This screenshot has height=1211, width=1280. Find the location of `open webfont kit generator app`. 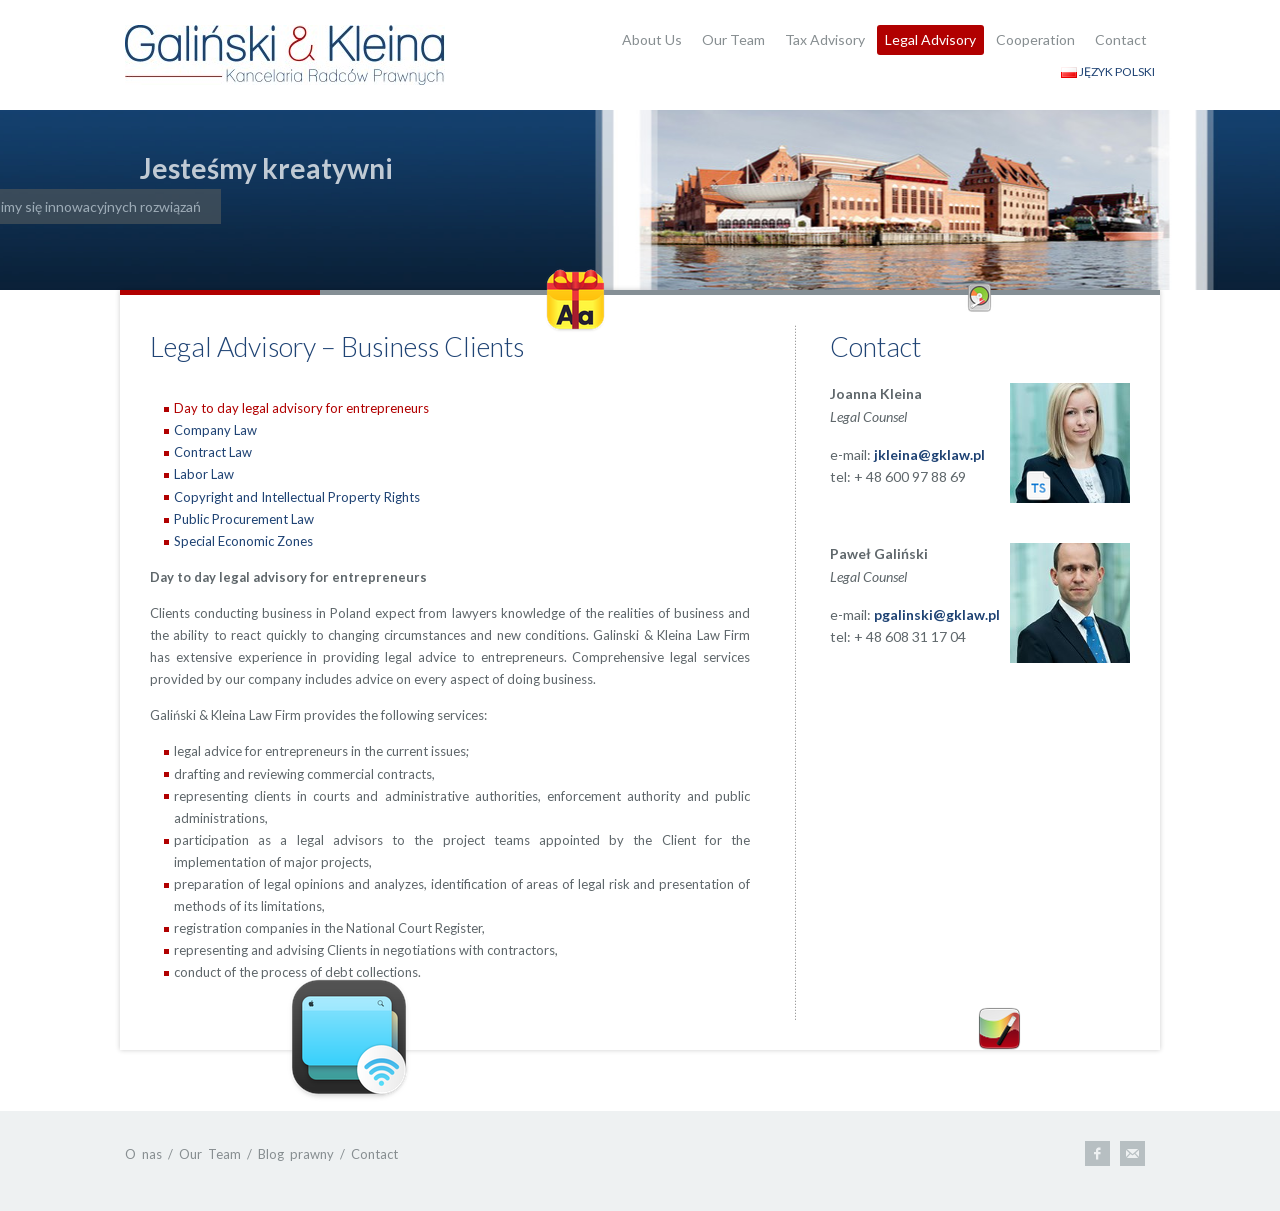

open webfont kit generator app is located at coordinates (575, 300).